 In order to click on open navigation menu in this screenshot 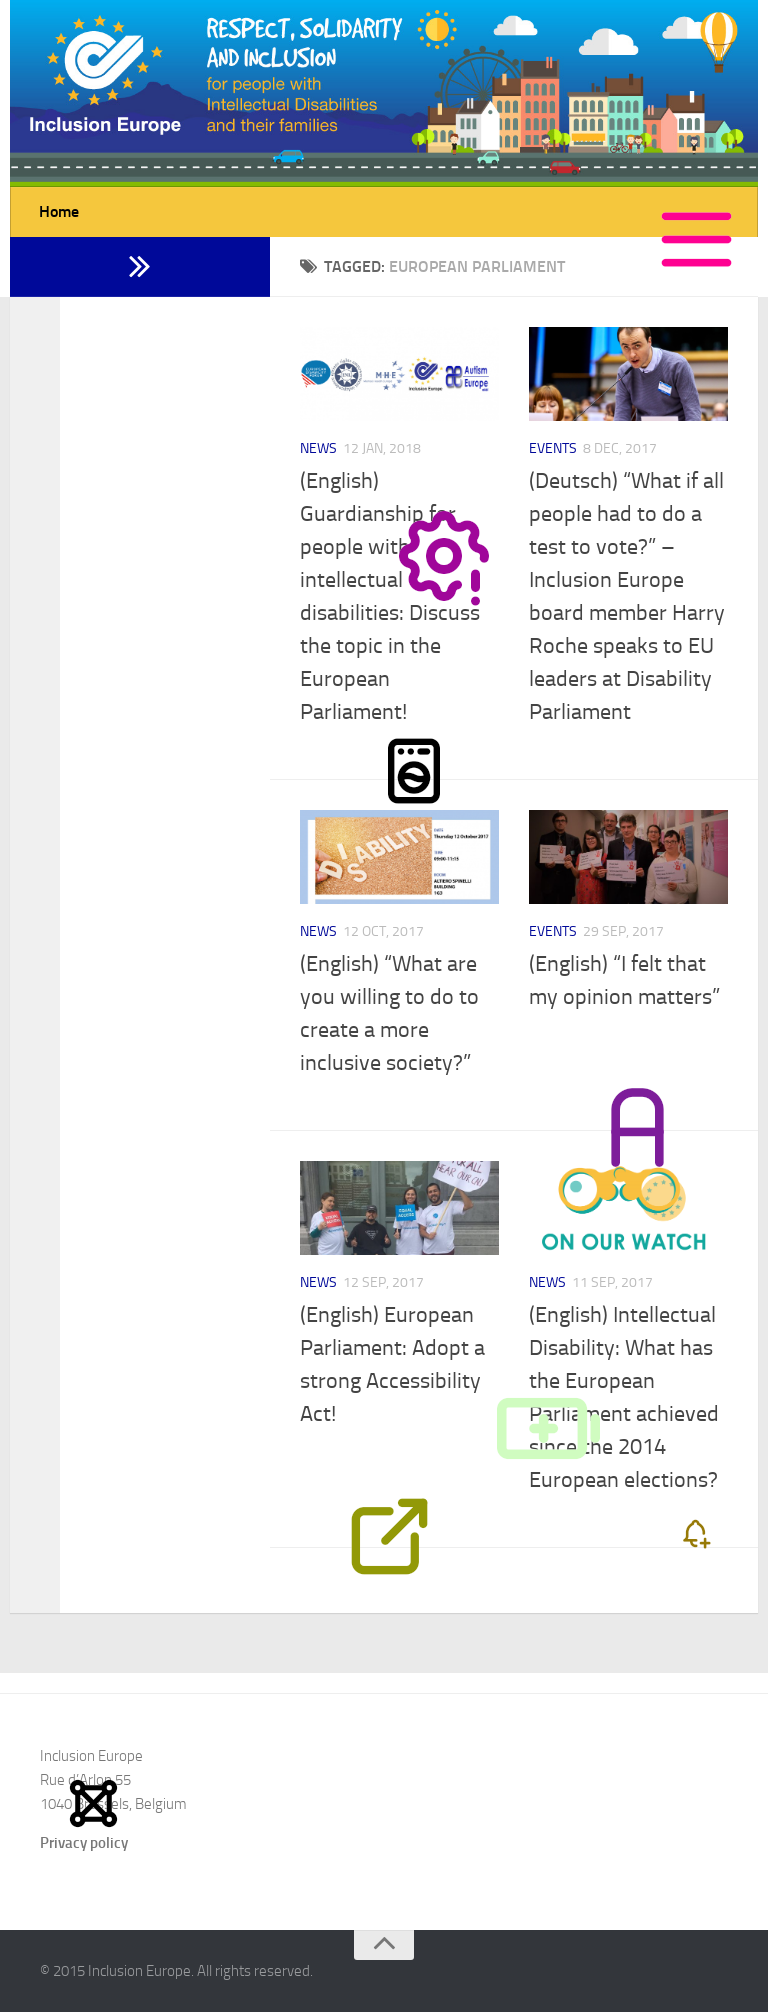, I will do `click(696, 239)`.